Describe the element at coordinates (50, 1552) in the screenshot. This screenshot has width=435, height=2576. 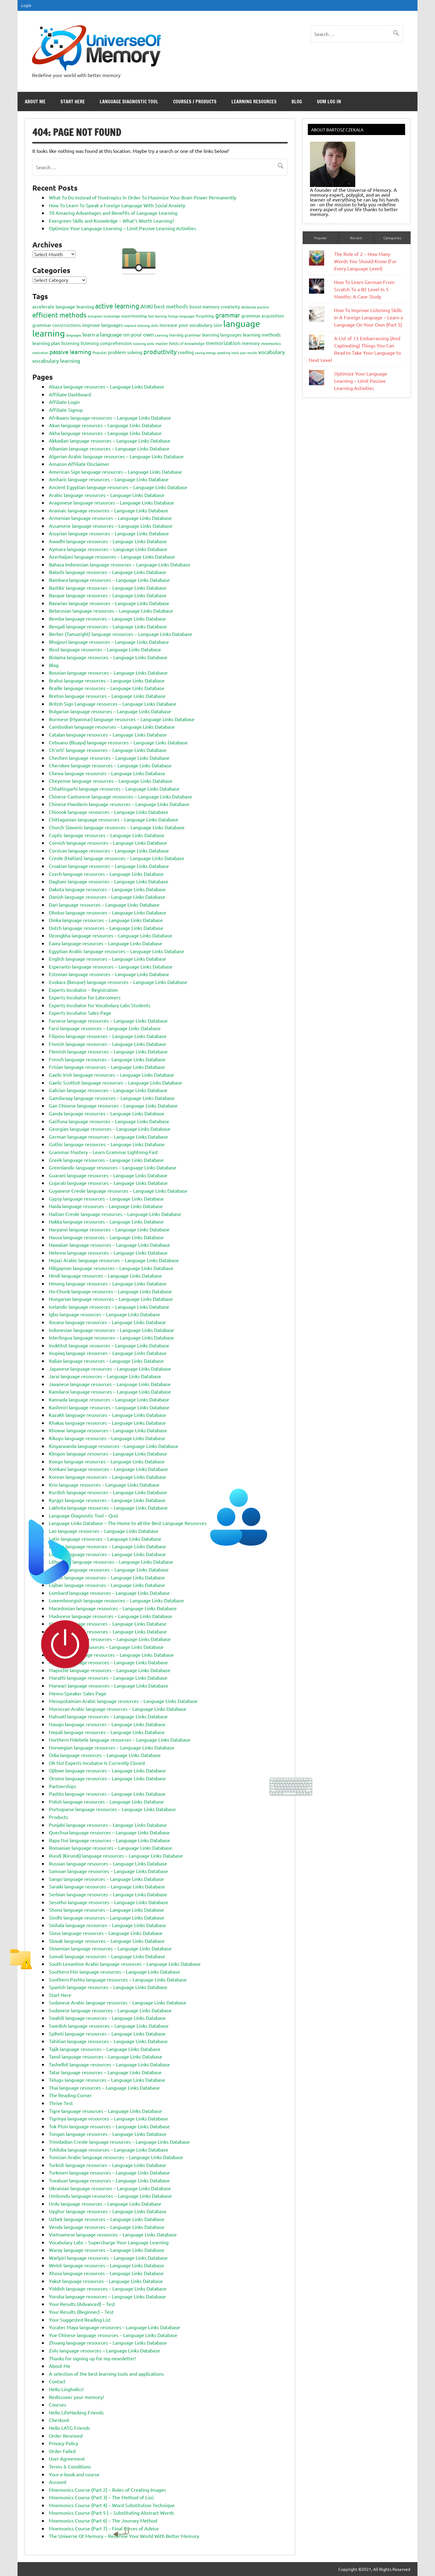
I see `open the Bing search app` at that location.